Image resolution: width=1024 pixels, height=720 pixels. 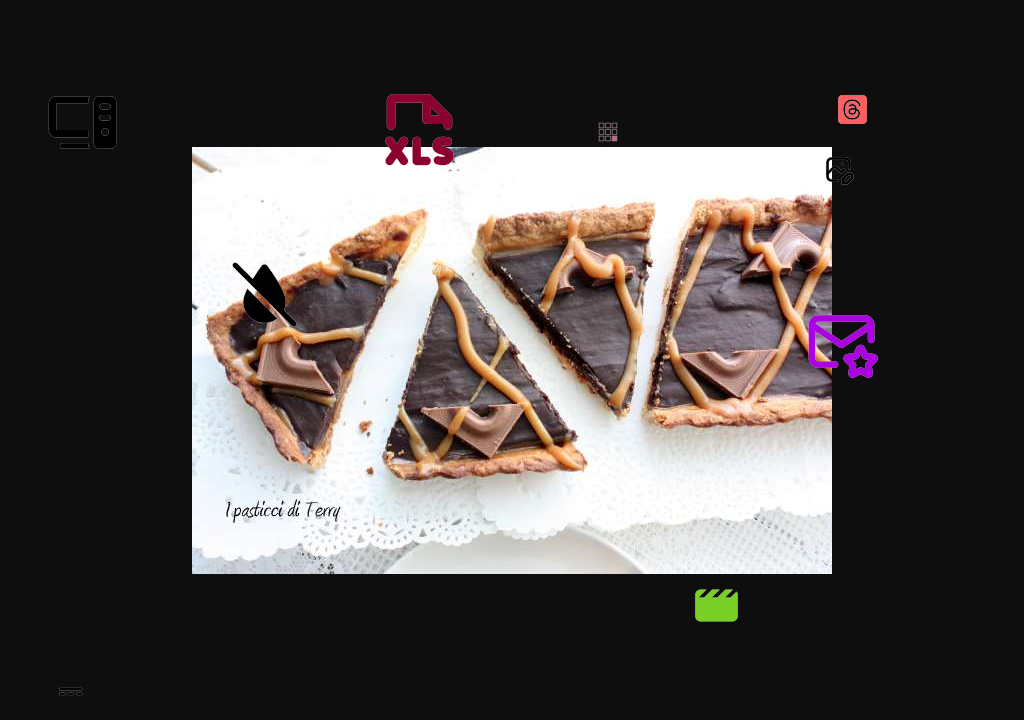 What do you see at coordinates (838, 169) in the screenshot?
I see `edit or modify a photo` at bounding box center [838, 169].